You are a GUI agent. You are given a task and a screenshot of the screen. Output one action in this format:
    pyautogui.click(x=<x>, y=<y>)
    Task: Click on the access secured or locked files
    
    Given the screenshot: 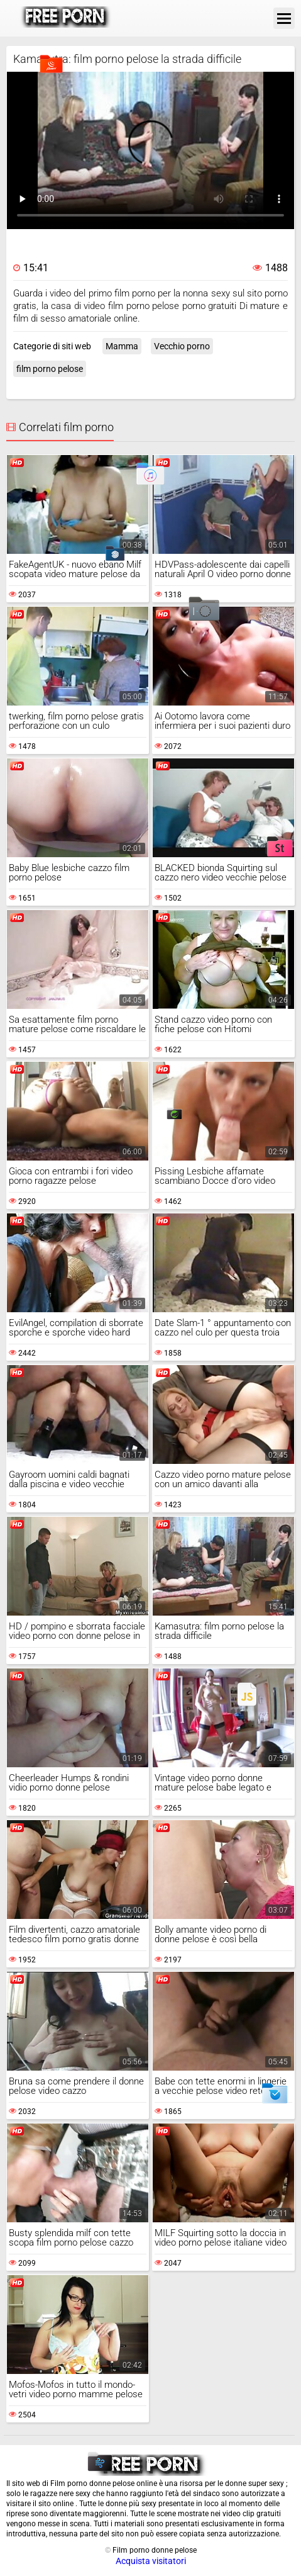 What is the action you would take?
    pyautogui.click(x=204, y=609)
    